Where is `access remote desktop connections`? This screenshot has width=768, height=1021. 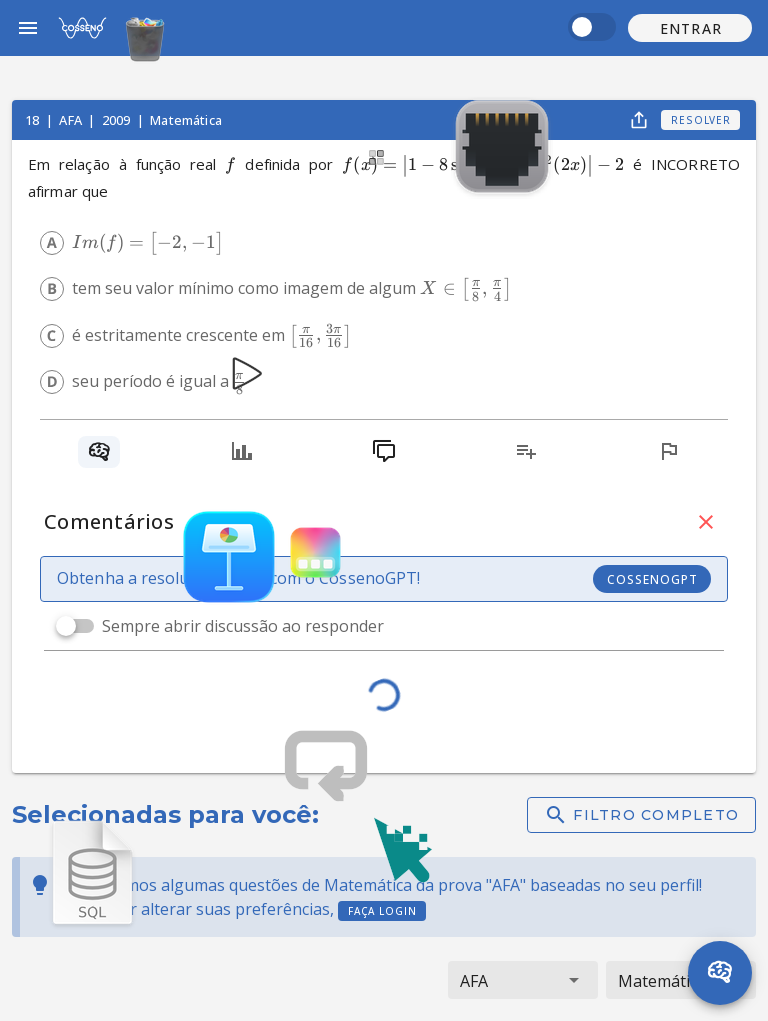 access remote desktop connections is located at coordinates (403, 850).